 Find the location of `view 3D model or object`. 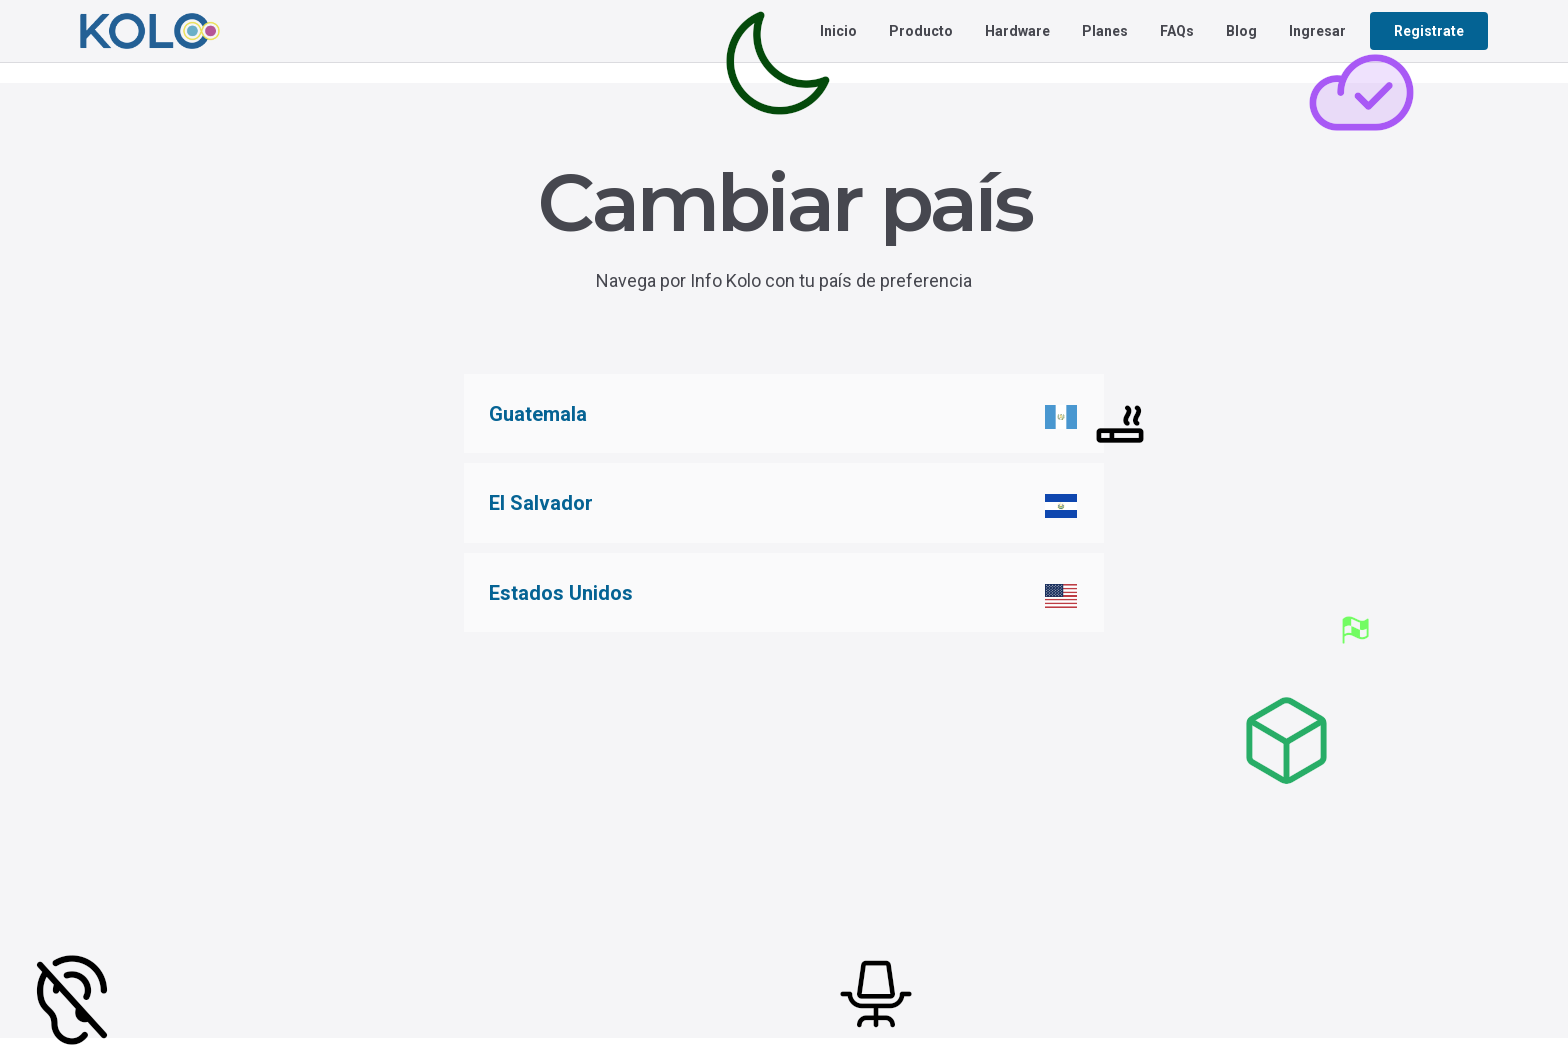

view 3D model or object is located at coordinates (1286, 740).